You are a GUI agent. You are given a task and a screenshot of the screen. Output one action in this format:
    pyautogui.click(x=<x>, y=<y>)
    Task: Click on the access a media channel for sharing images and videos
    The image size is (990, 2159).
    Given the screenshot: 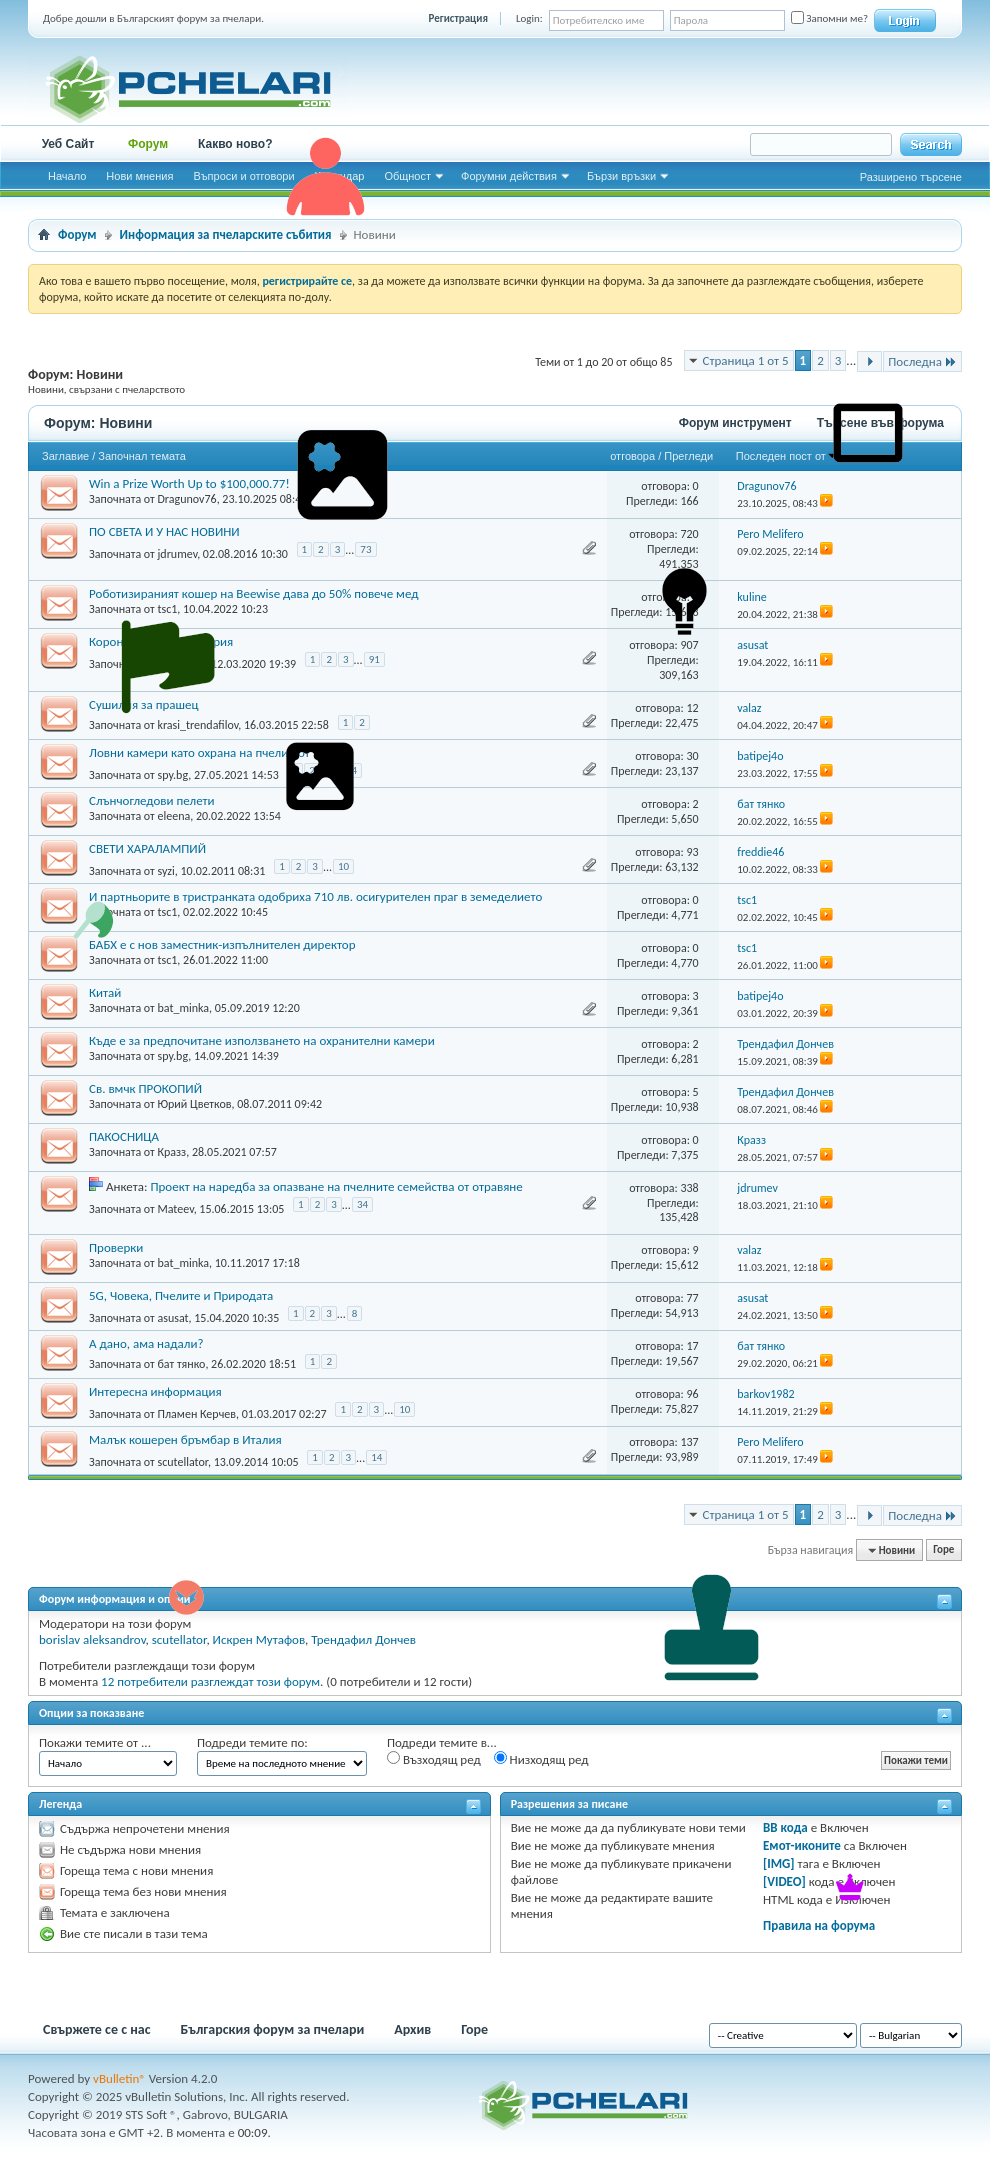 What is the action you would take?
    pyautogui.click(x=320, y=776)
    